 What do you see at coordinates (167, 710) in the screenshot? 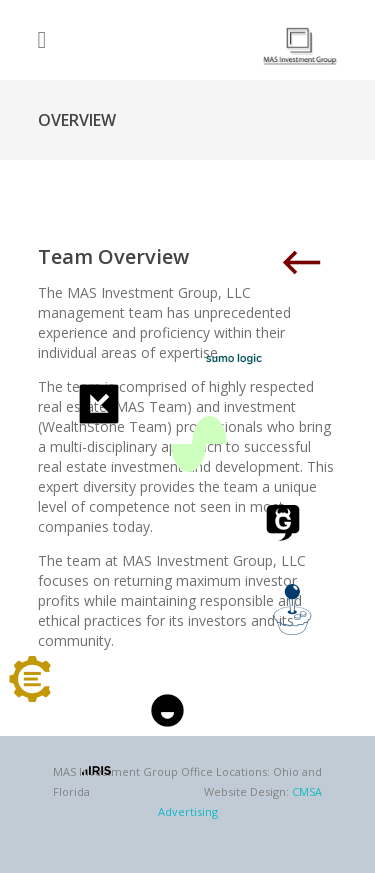
I see `add an emoji reaction` at bounding box center [167, 710].